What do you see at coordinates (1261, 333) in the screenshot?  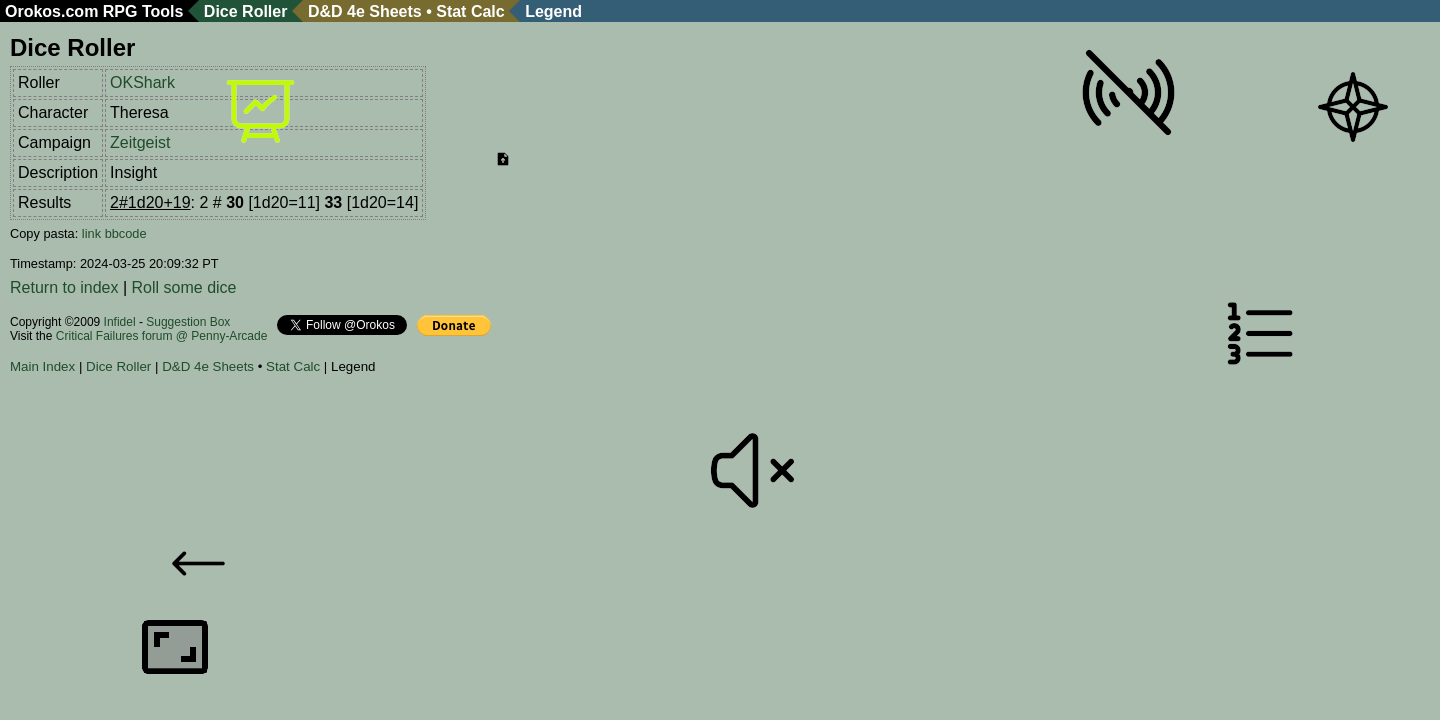 I see `format text as a numbered list` at bounding box center [1261, 333].